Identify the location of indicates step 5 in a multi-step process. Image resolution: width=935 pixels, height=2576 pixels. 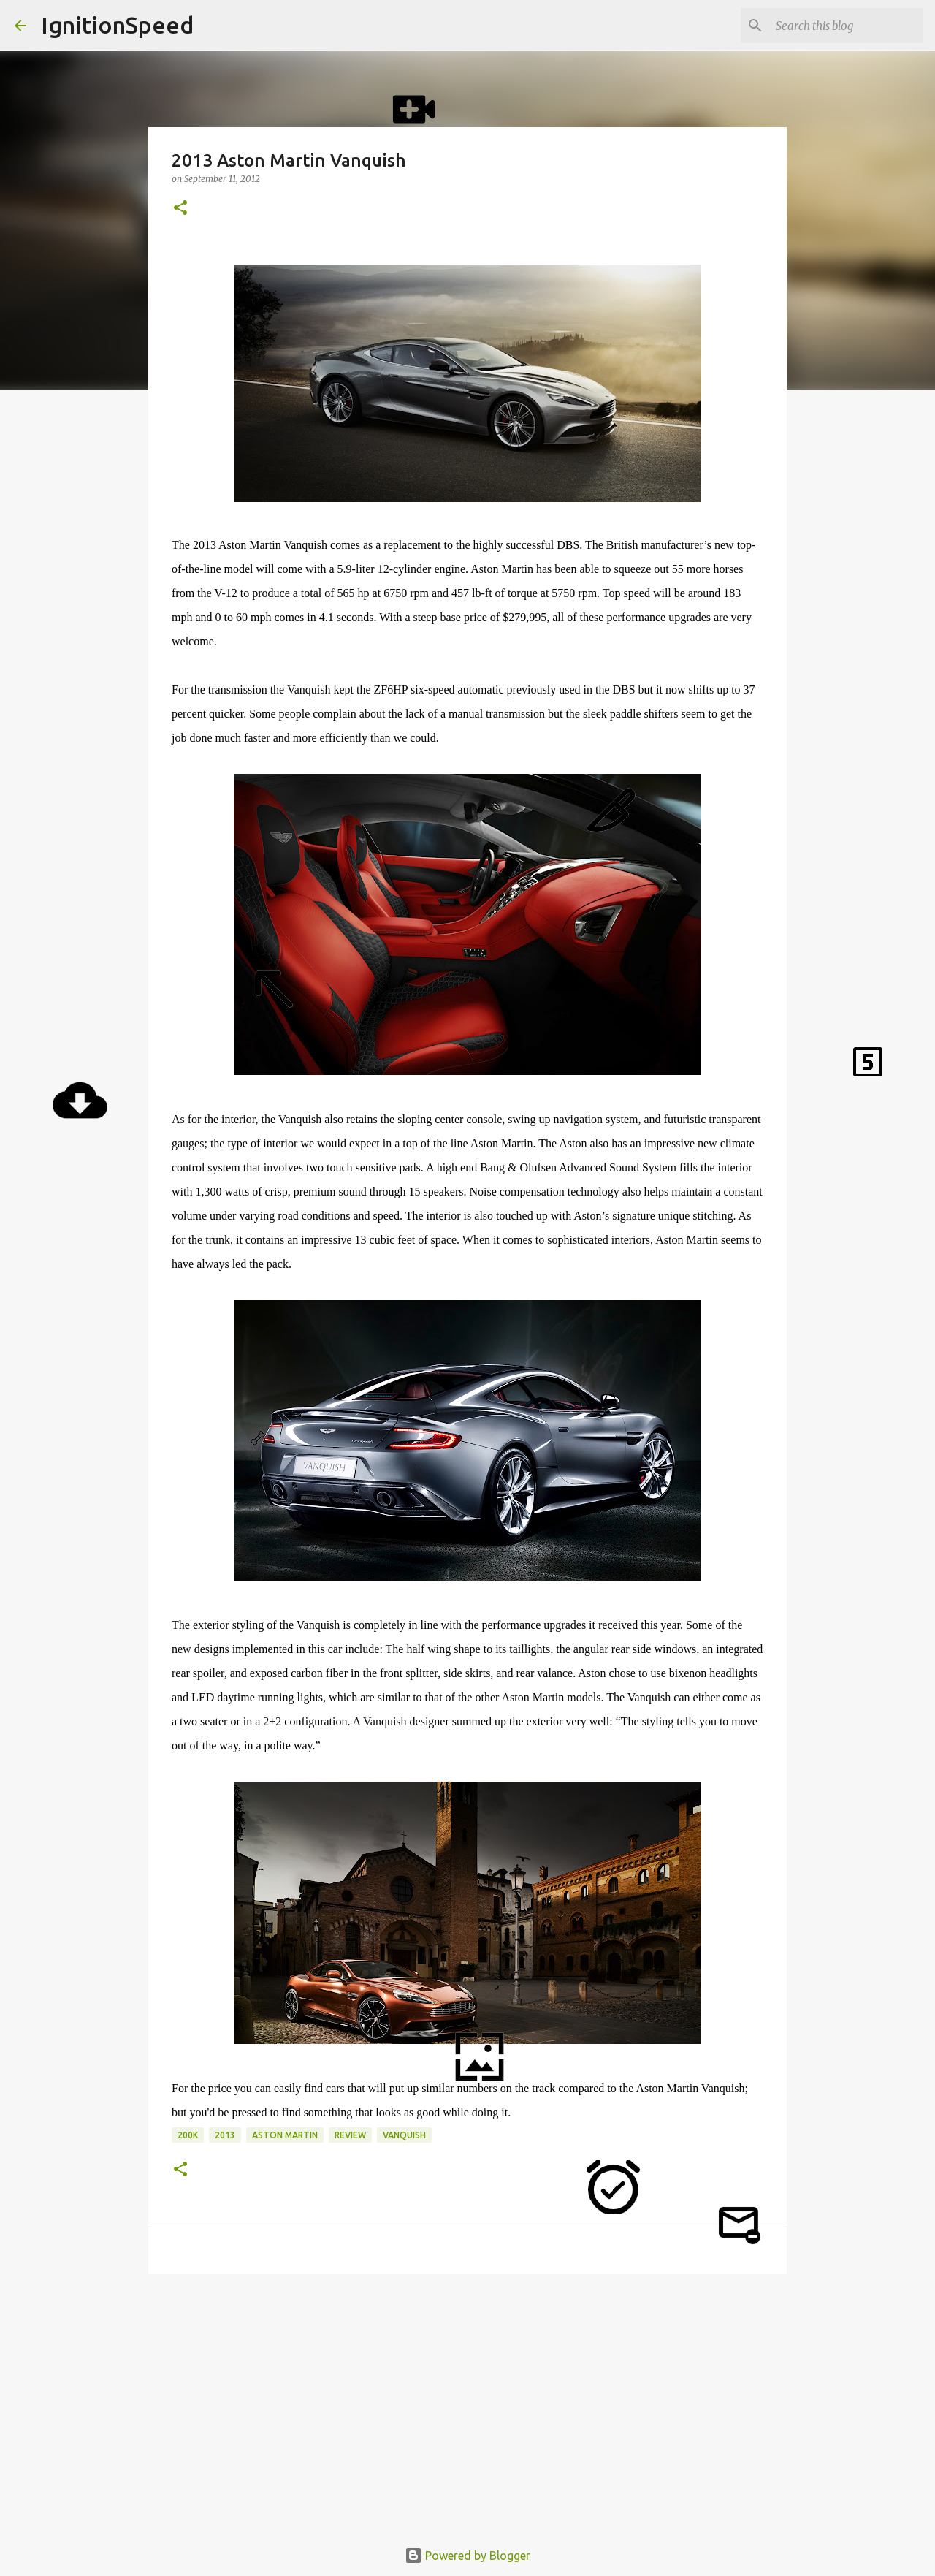
(868, 1062).